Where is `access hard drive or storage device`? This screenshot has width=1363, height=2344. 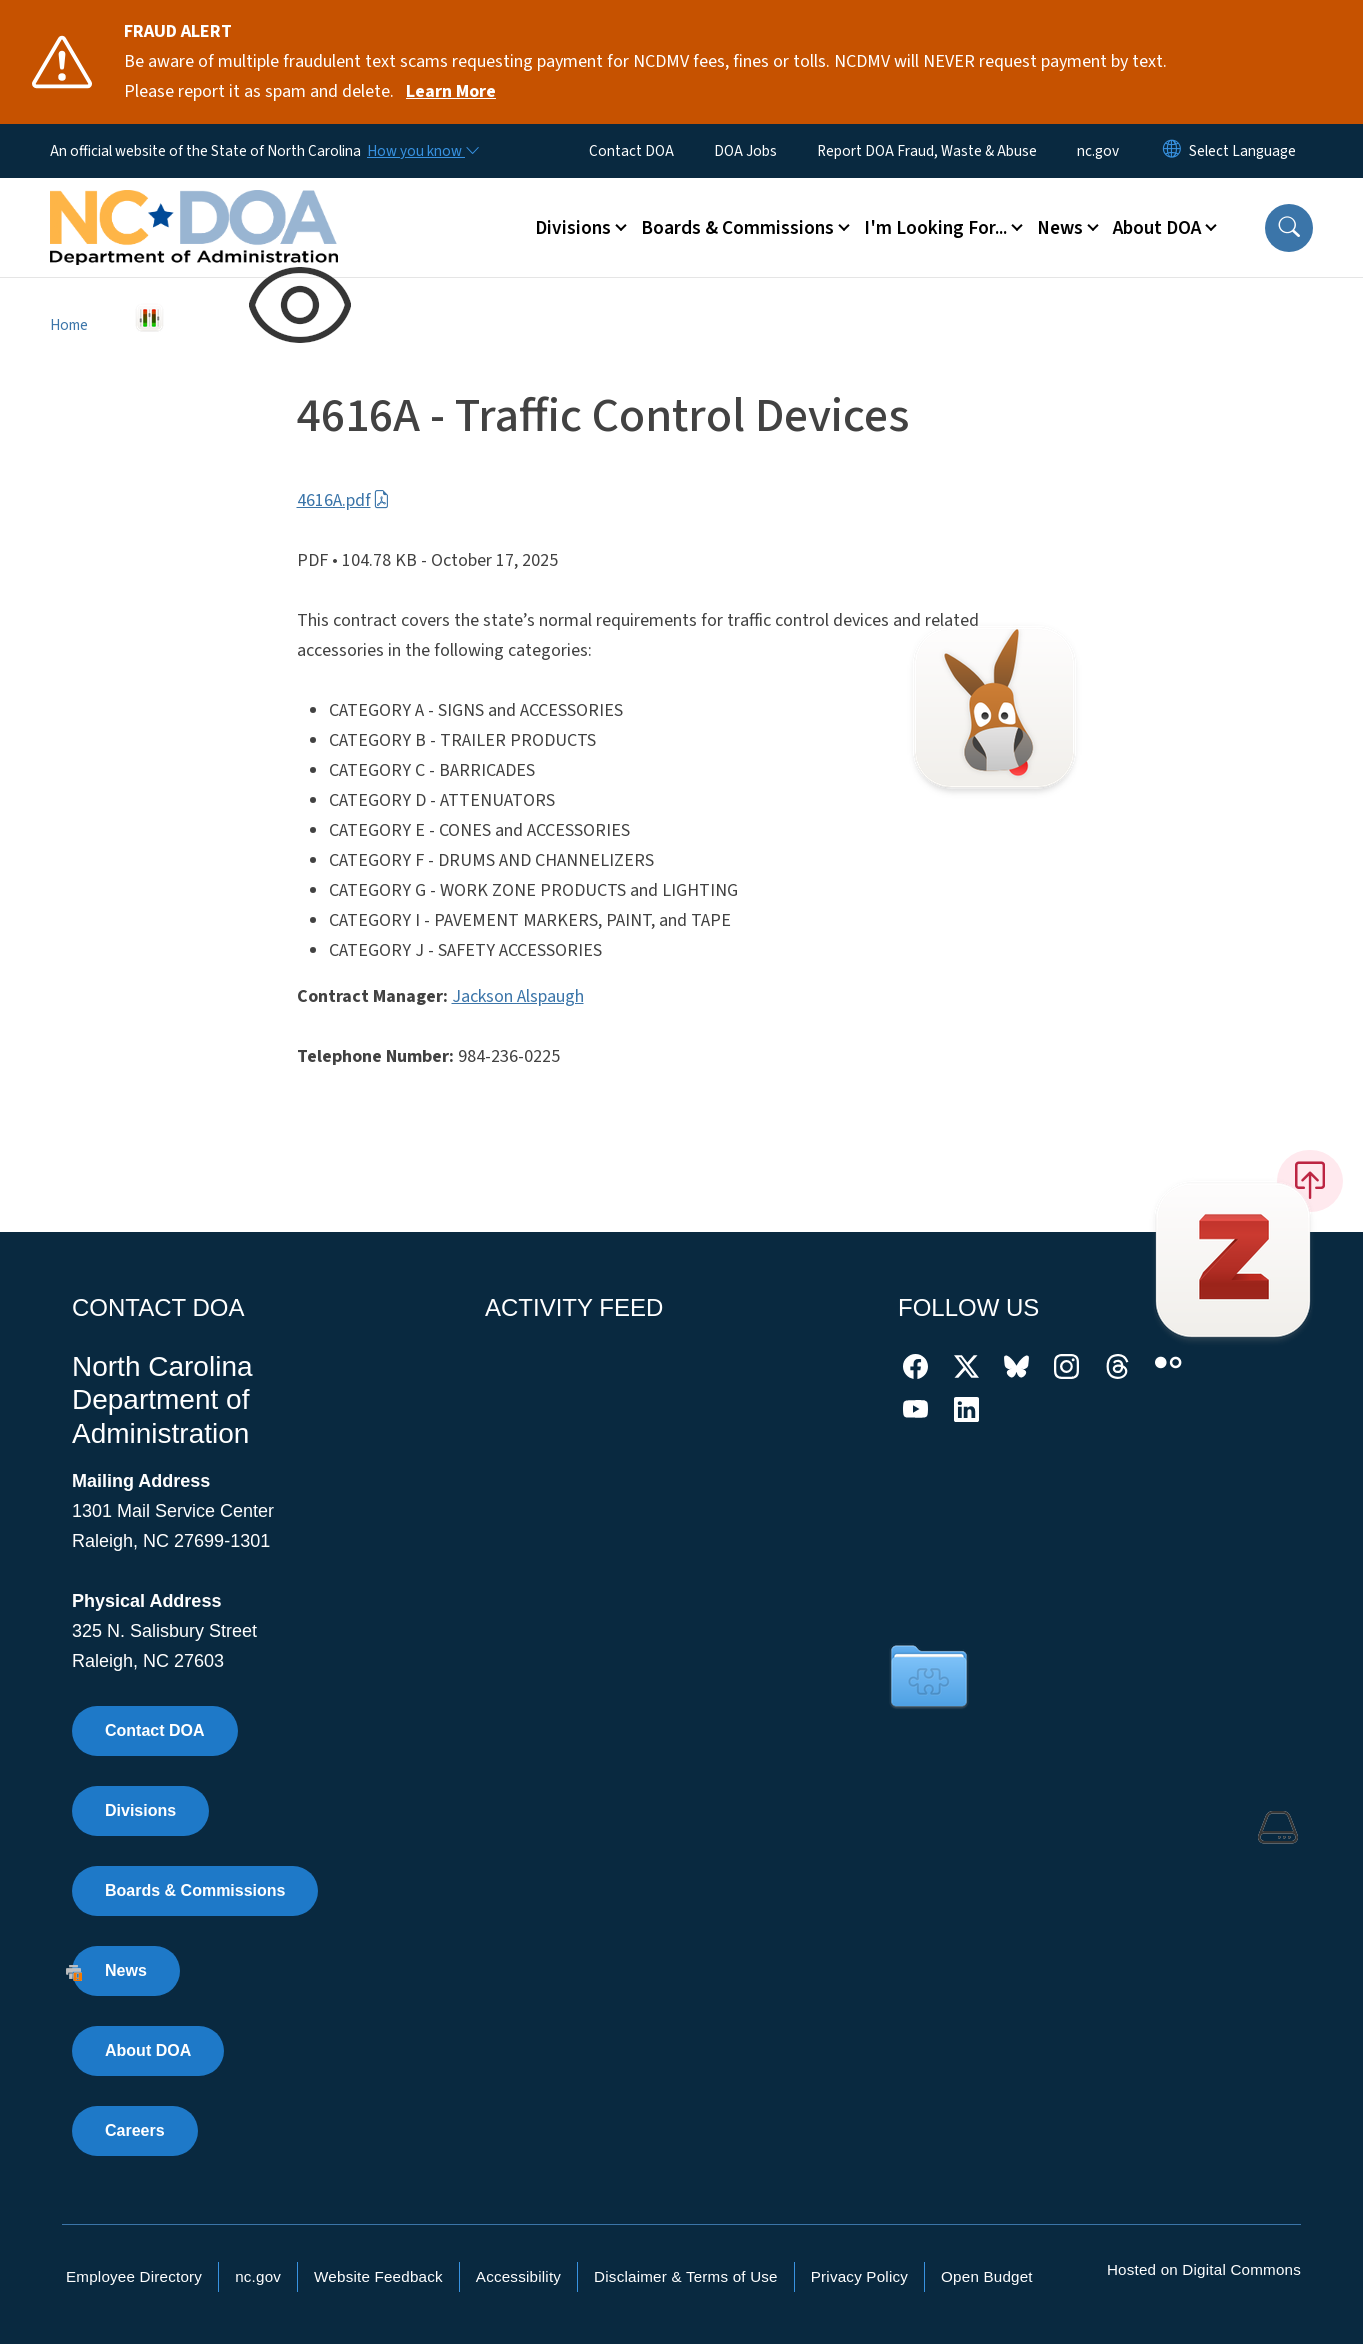 access hard drive or storage device is located at coordinates (1278, 1826).